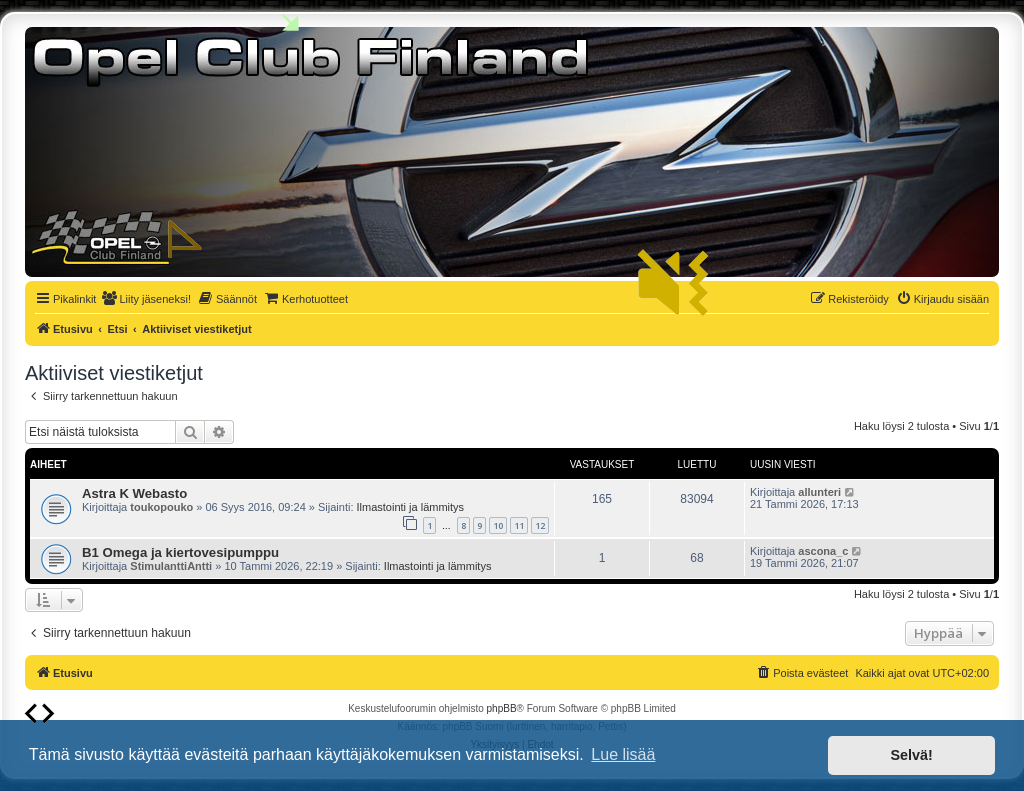  Describe the element at coordinates (183, 239) in the screenshot. I see `flag an item for review or attention` at that location.